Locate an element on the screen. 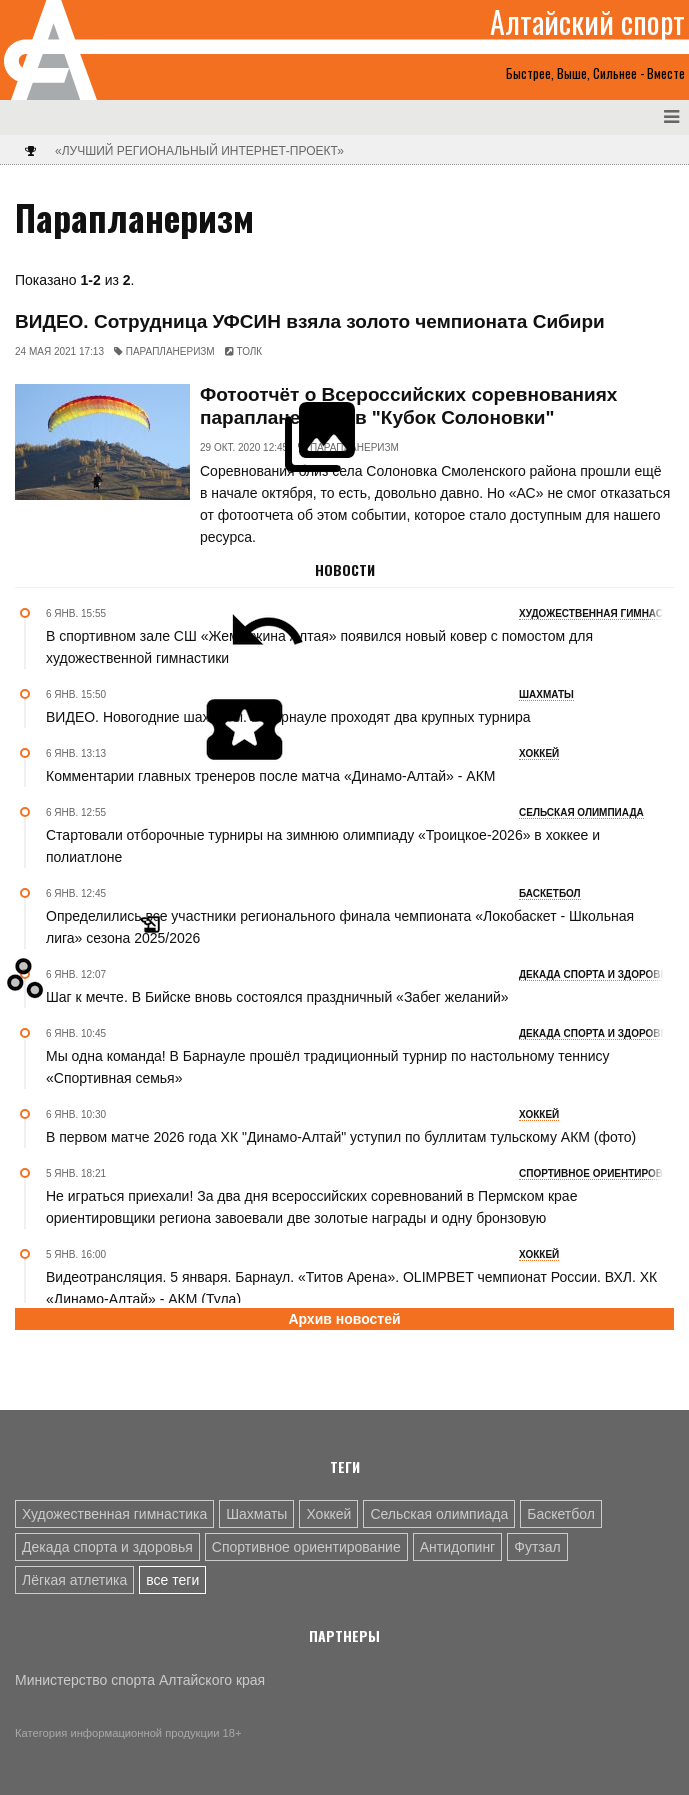 The width and height of the screenshot is (689, 1795). access document history or revision log is located at coordinates (150, 924).